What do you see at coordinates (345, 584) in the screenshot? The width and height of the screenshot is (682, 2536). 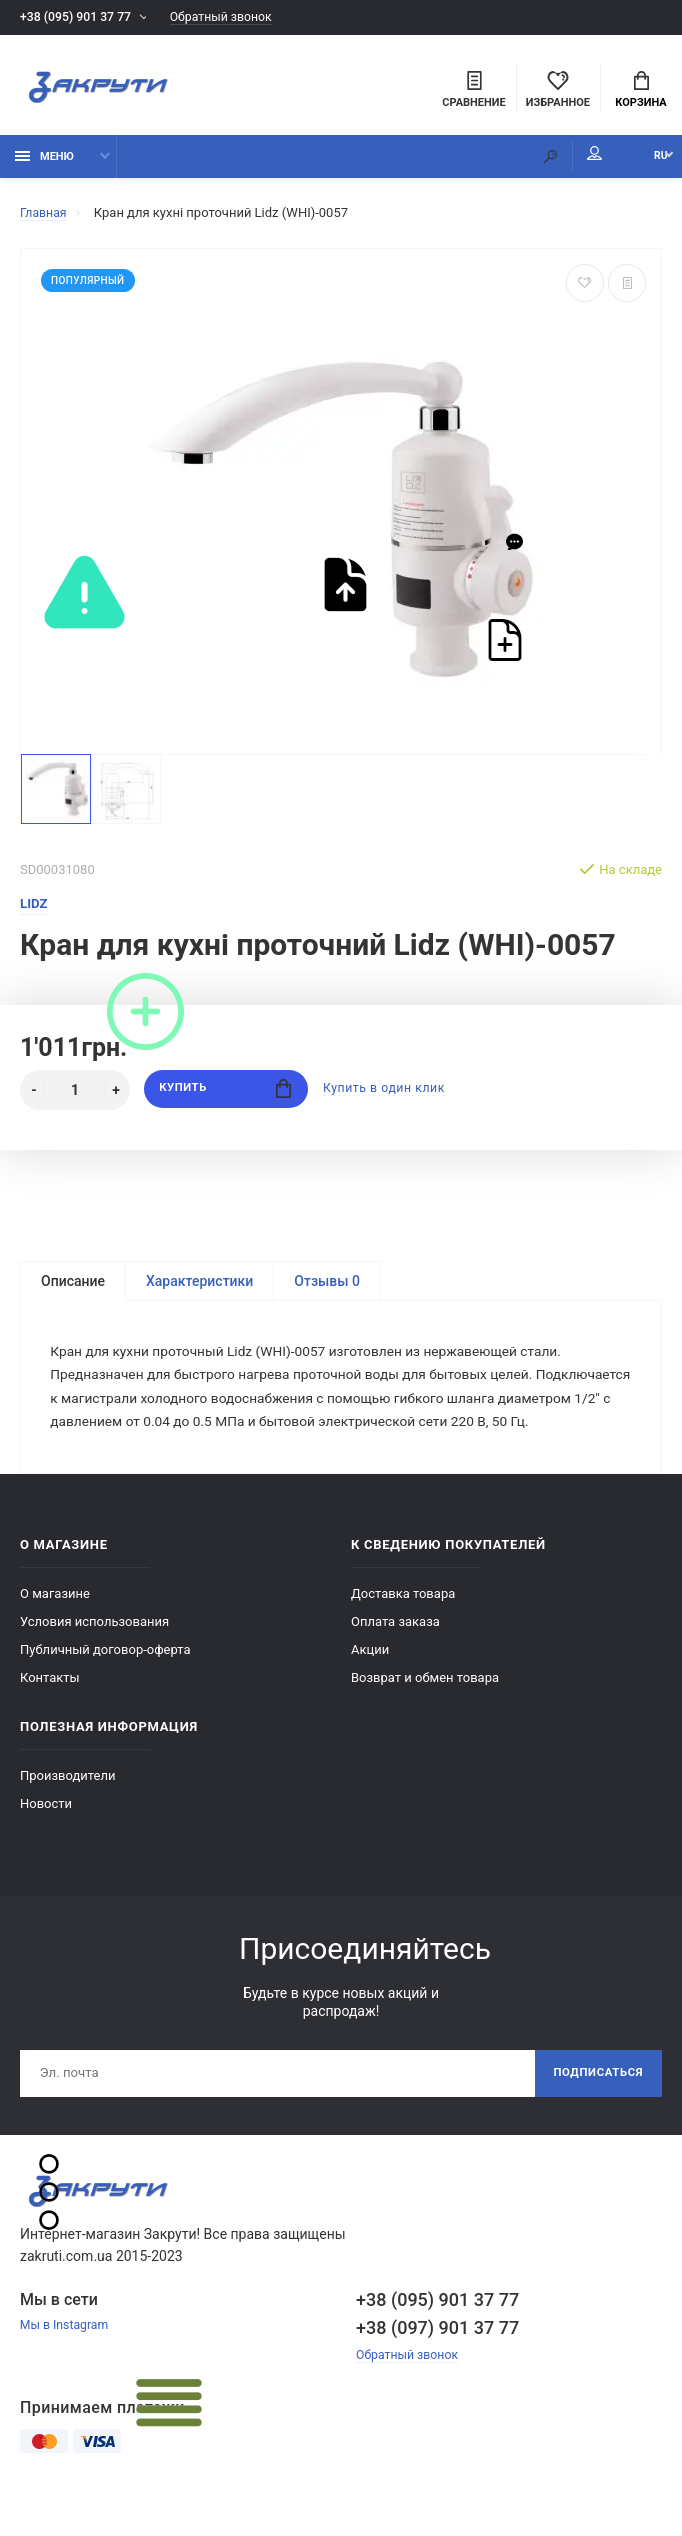 I see `upload a document` at bounding box center [345, 584].